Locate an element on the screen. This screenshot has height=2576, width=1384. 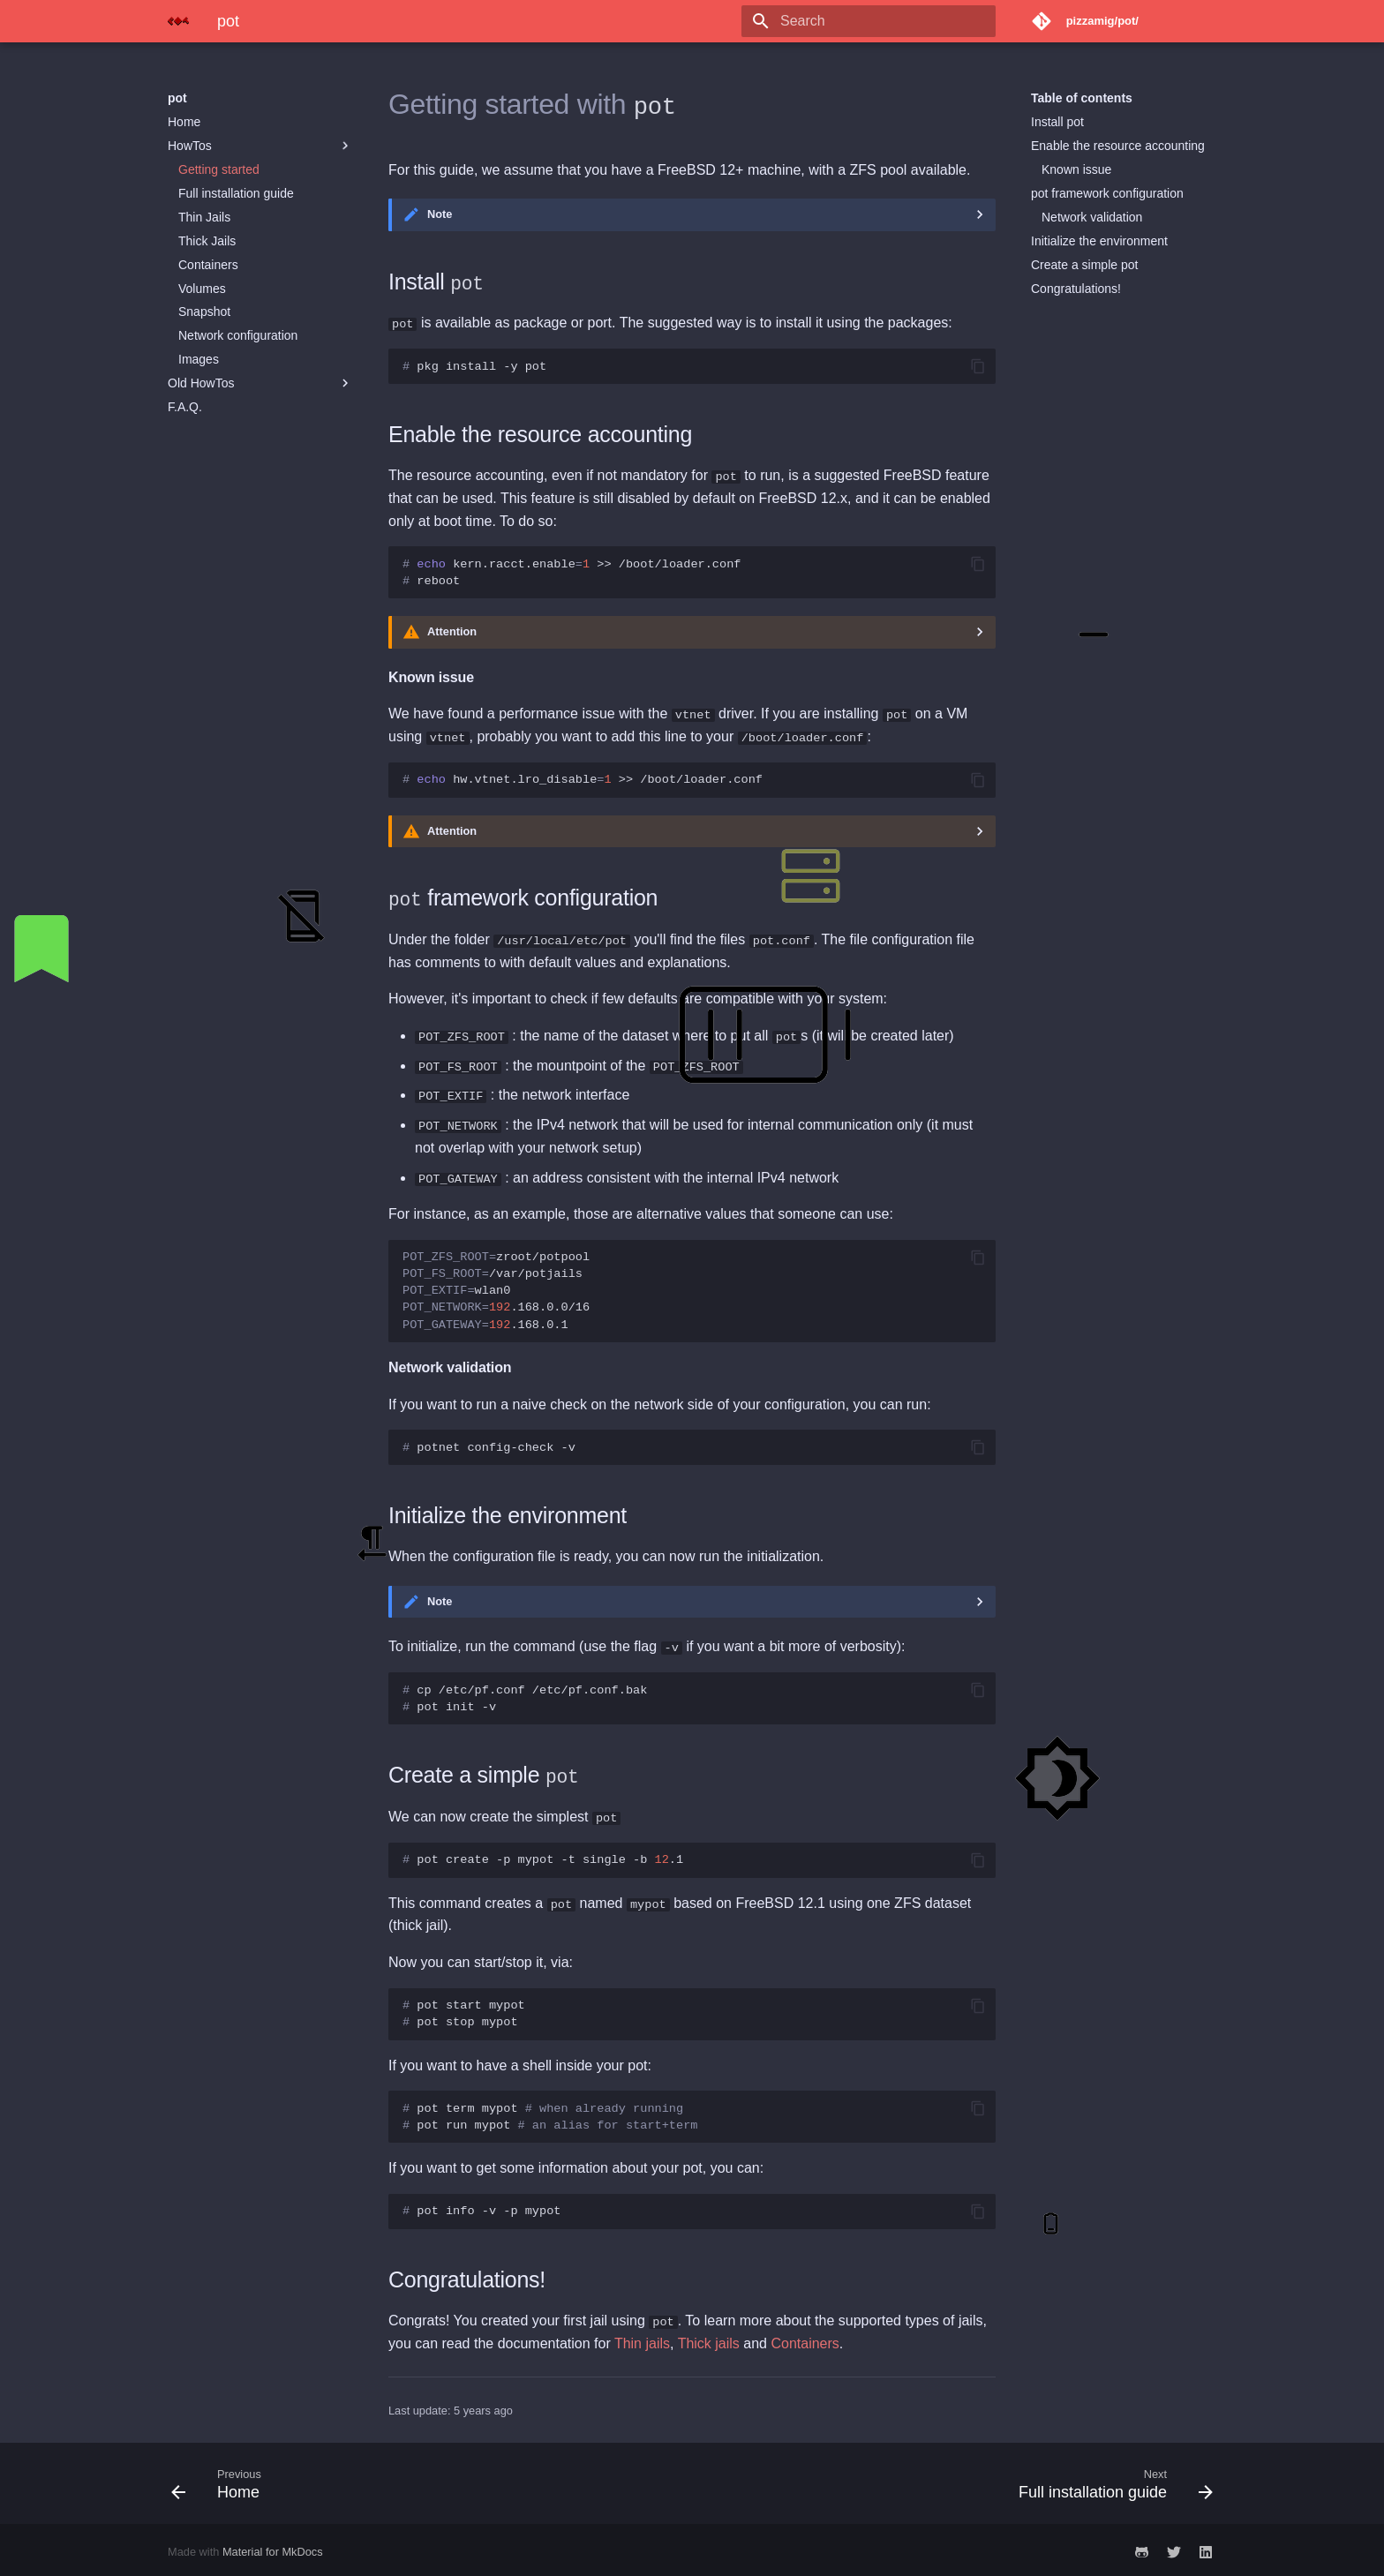
indicates low battery level is located at coordinates (1050, 2223).